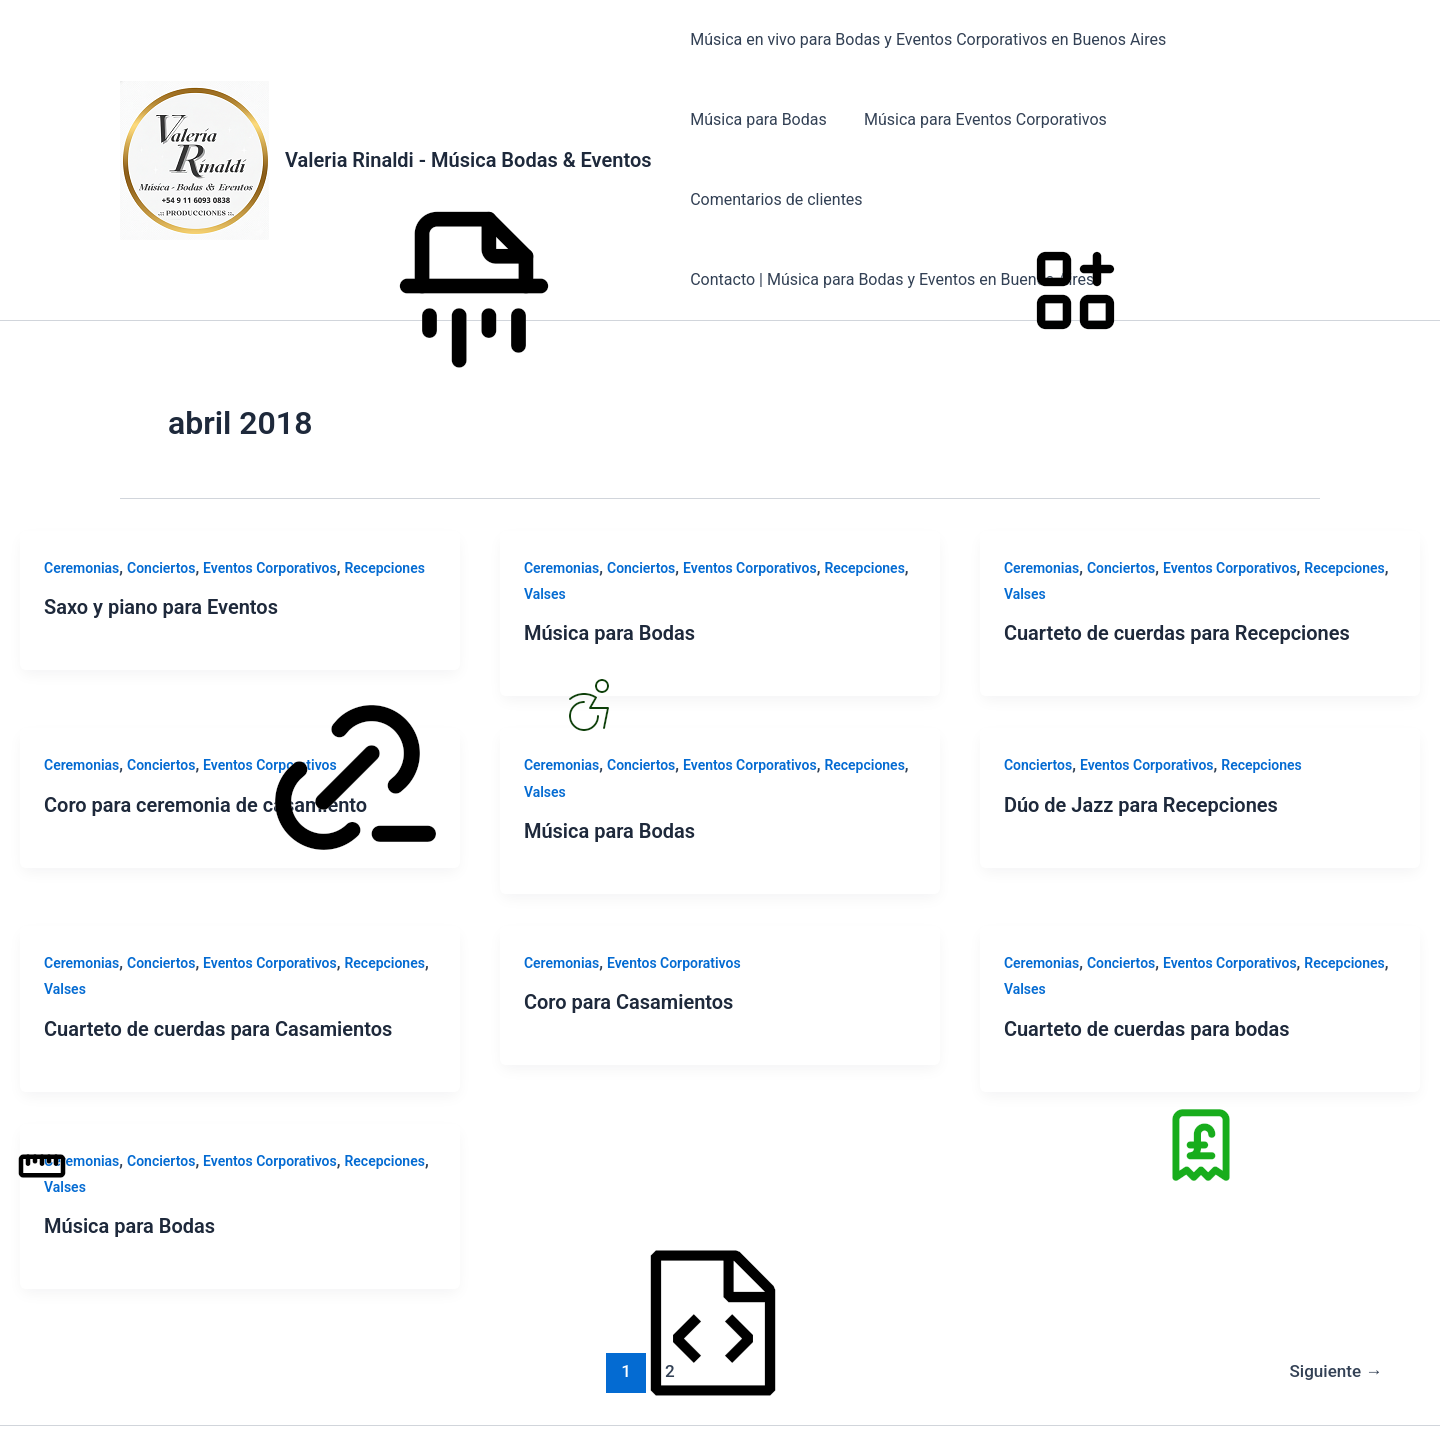  Describe the element at coordinates (590, 706) in the screenshot. I see `indicates wheelchair accessible route or facility` at that location.